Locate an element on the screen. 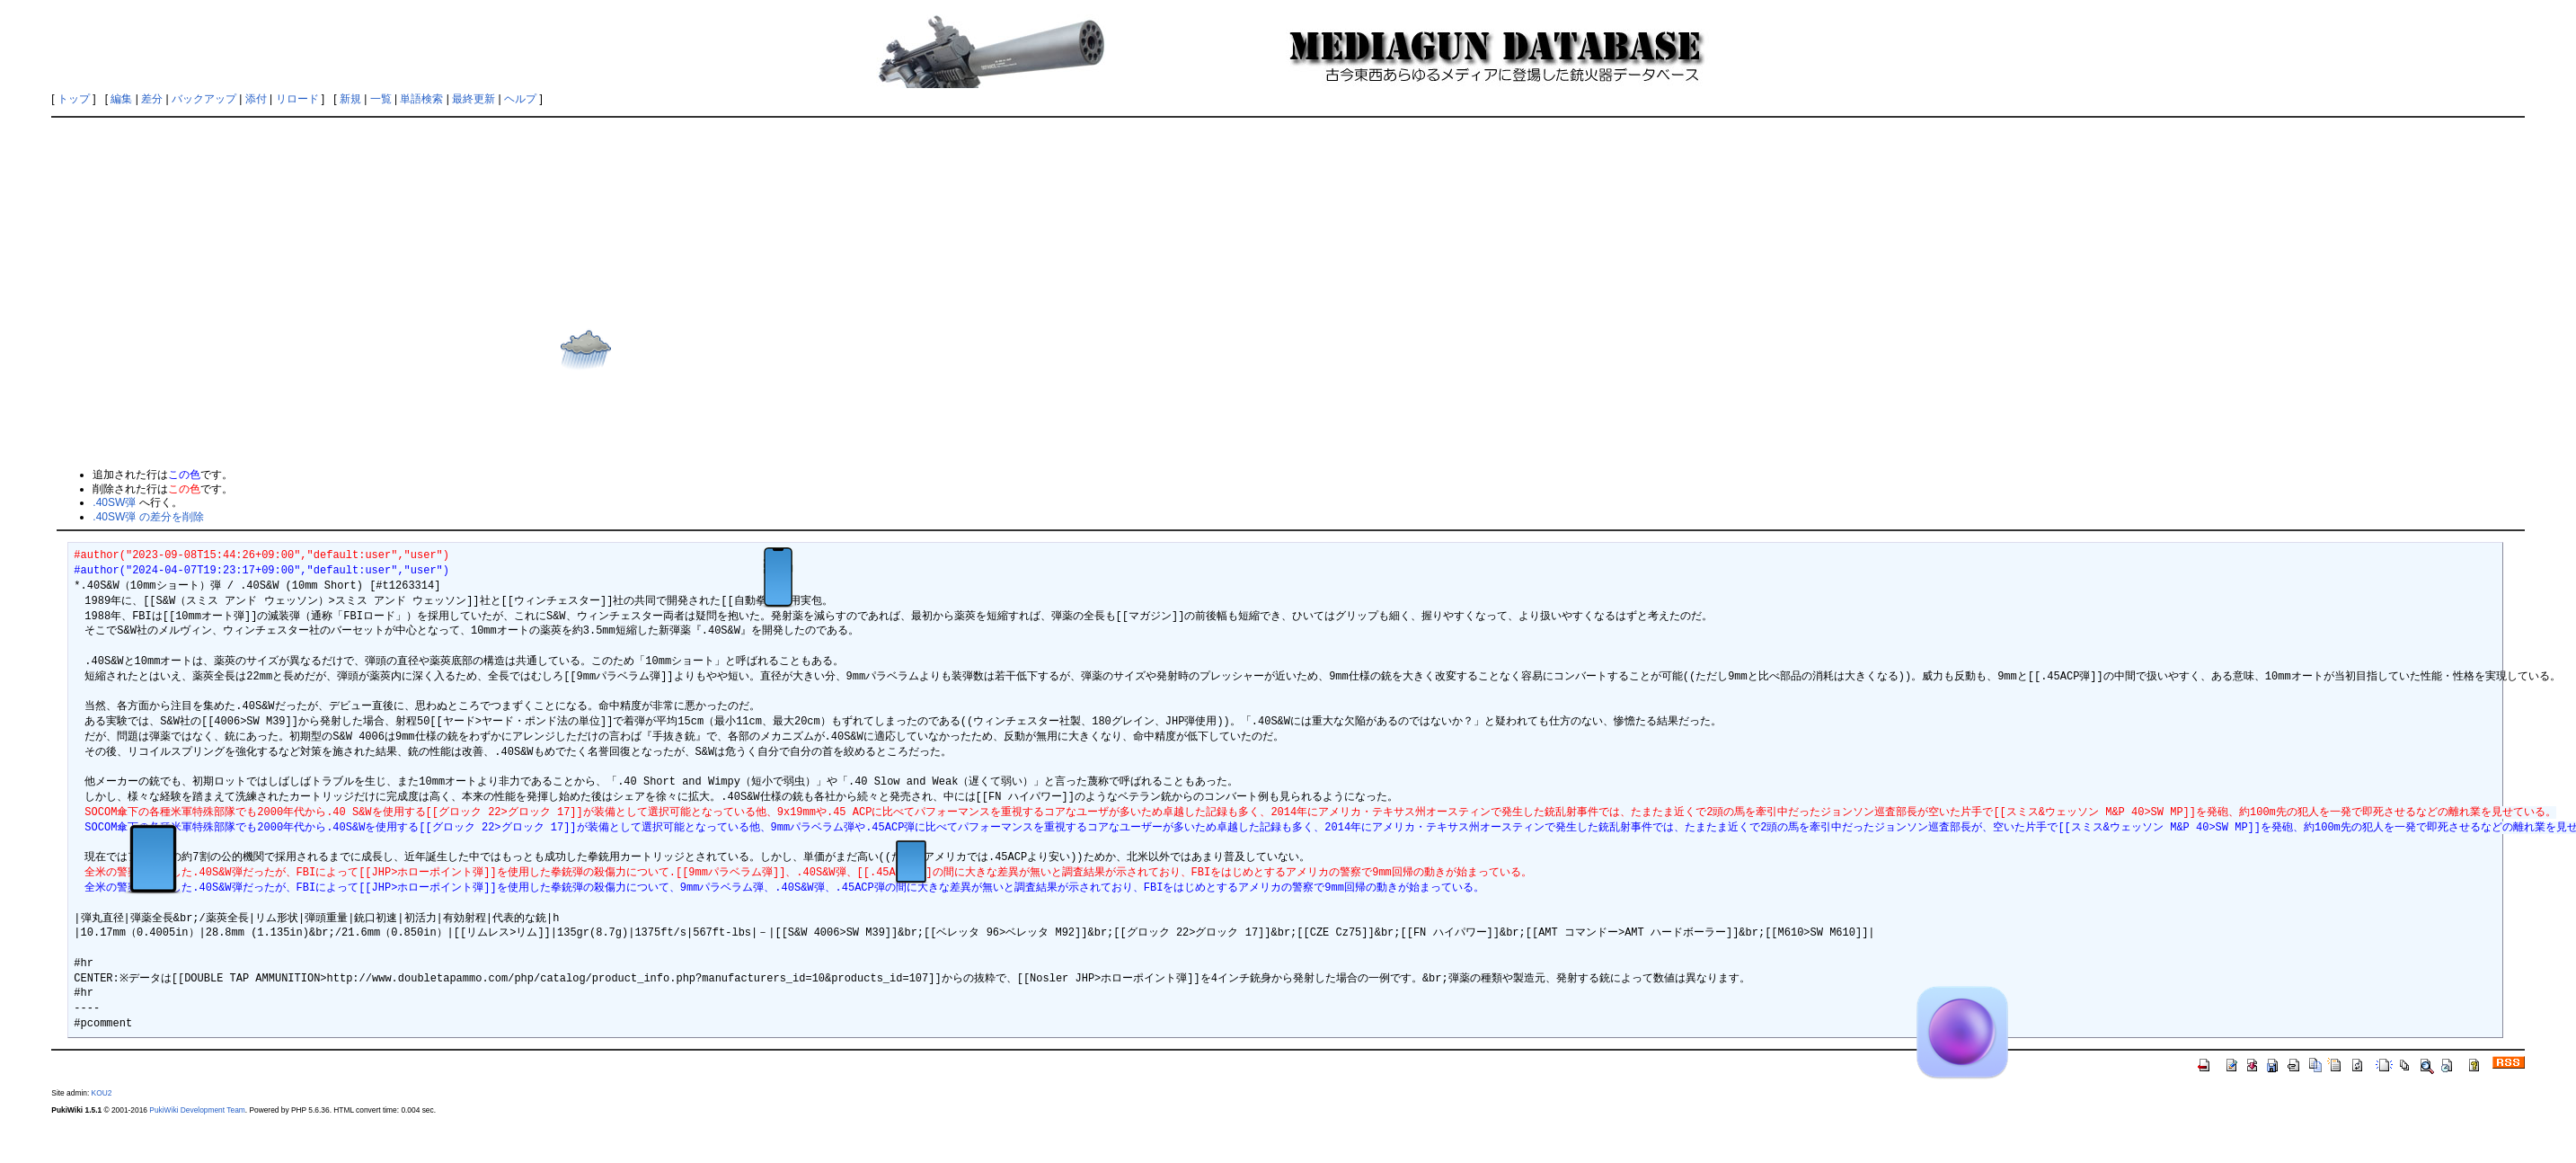 This screenshot has width=2576, height=1163. open OrbStack container management app is located at coordinates (1962, 1032).